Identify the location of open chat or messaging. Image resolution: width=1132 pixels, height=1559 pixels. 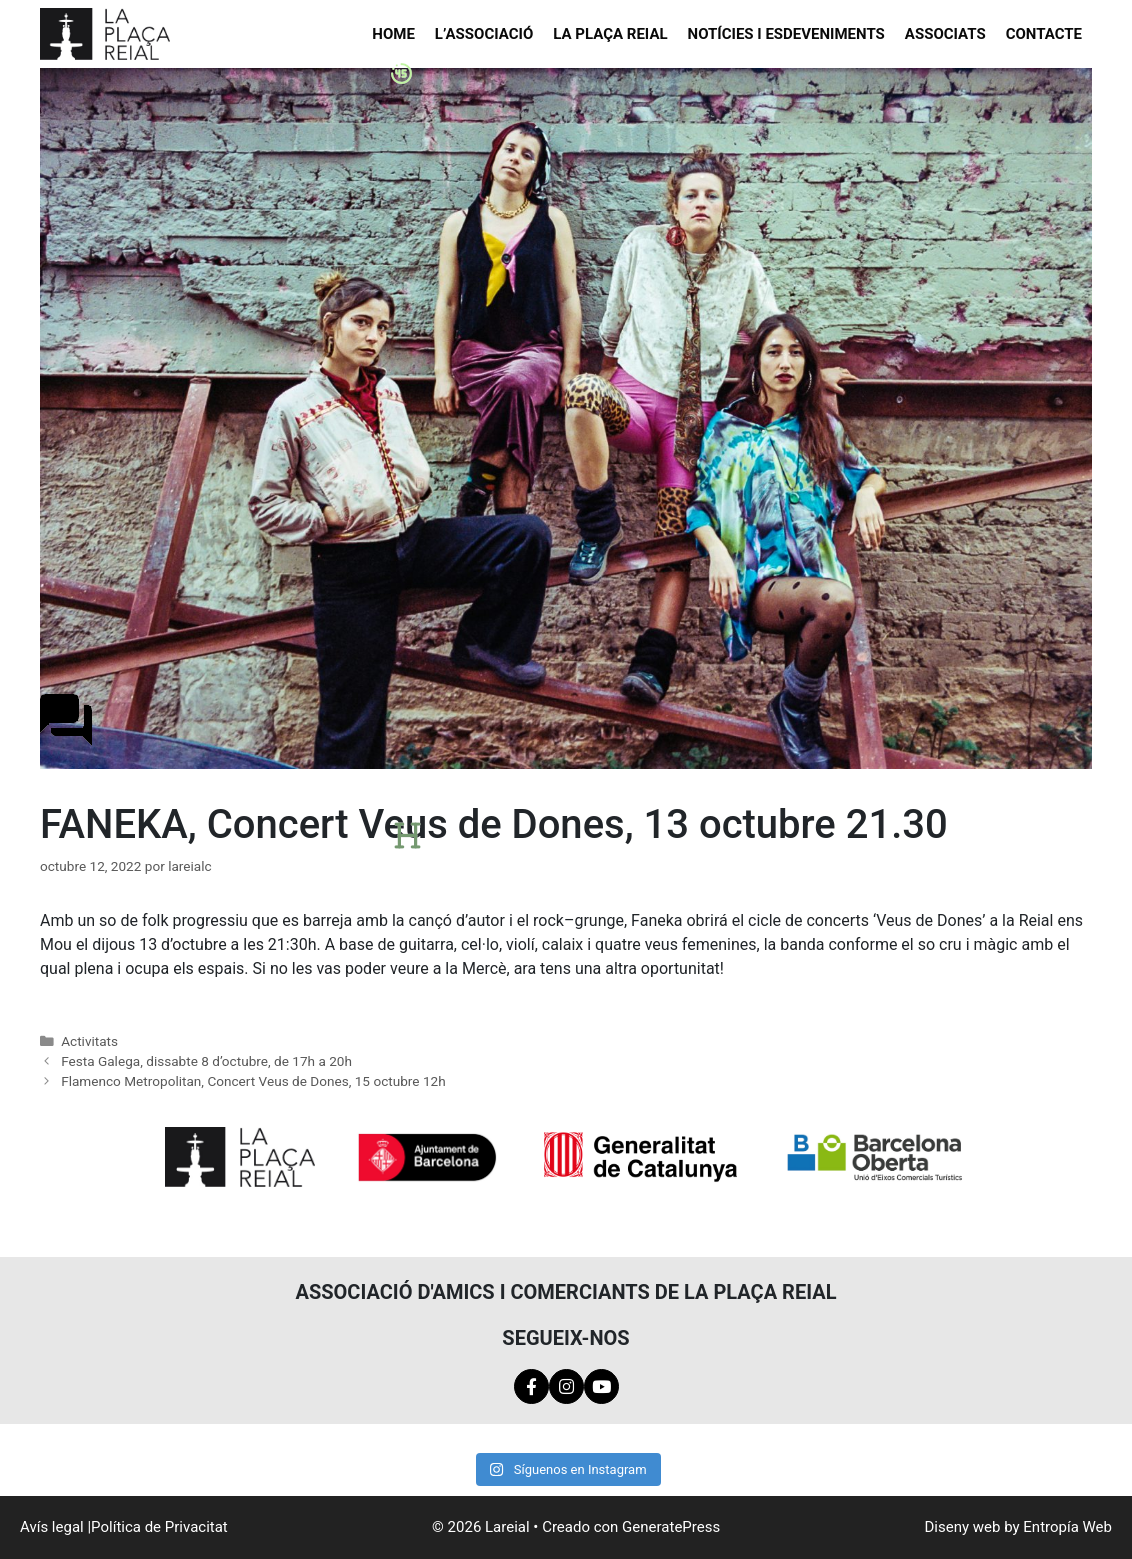
(66, 720).